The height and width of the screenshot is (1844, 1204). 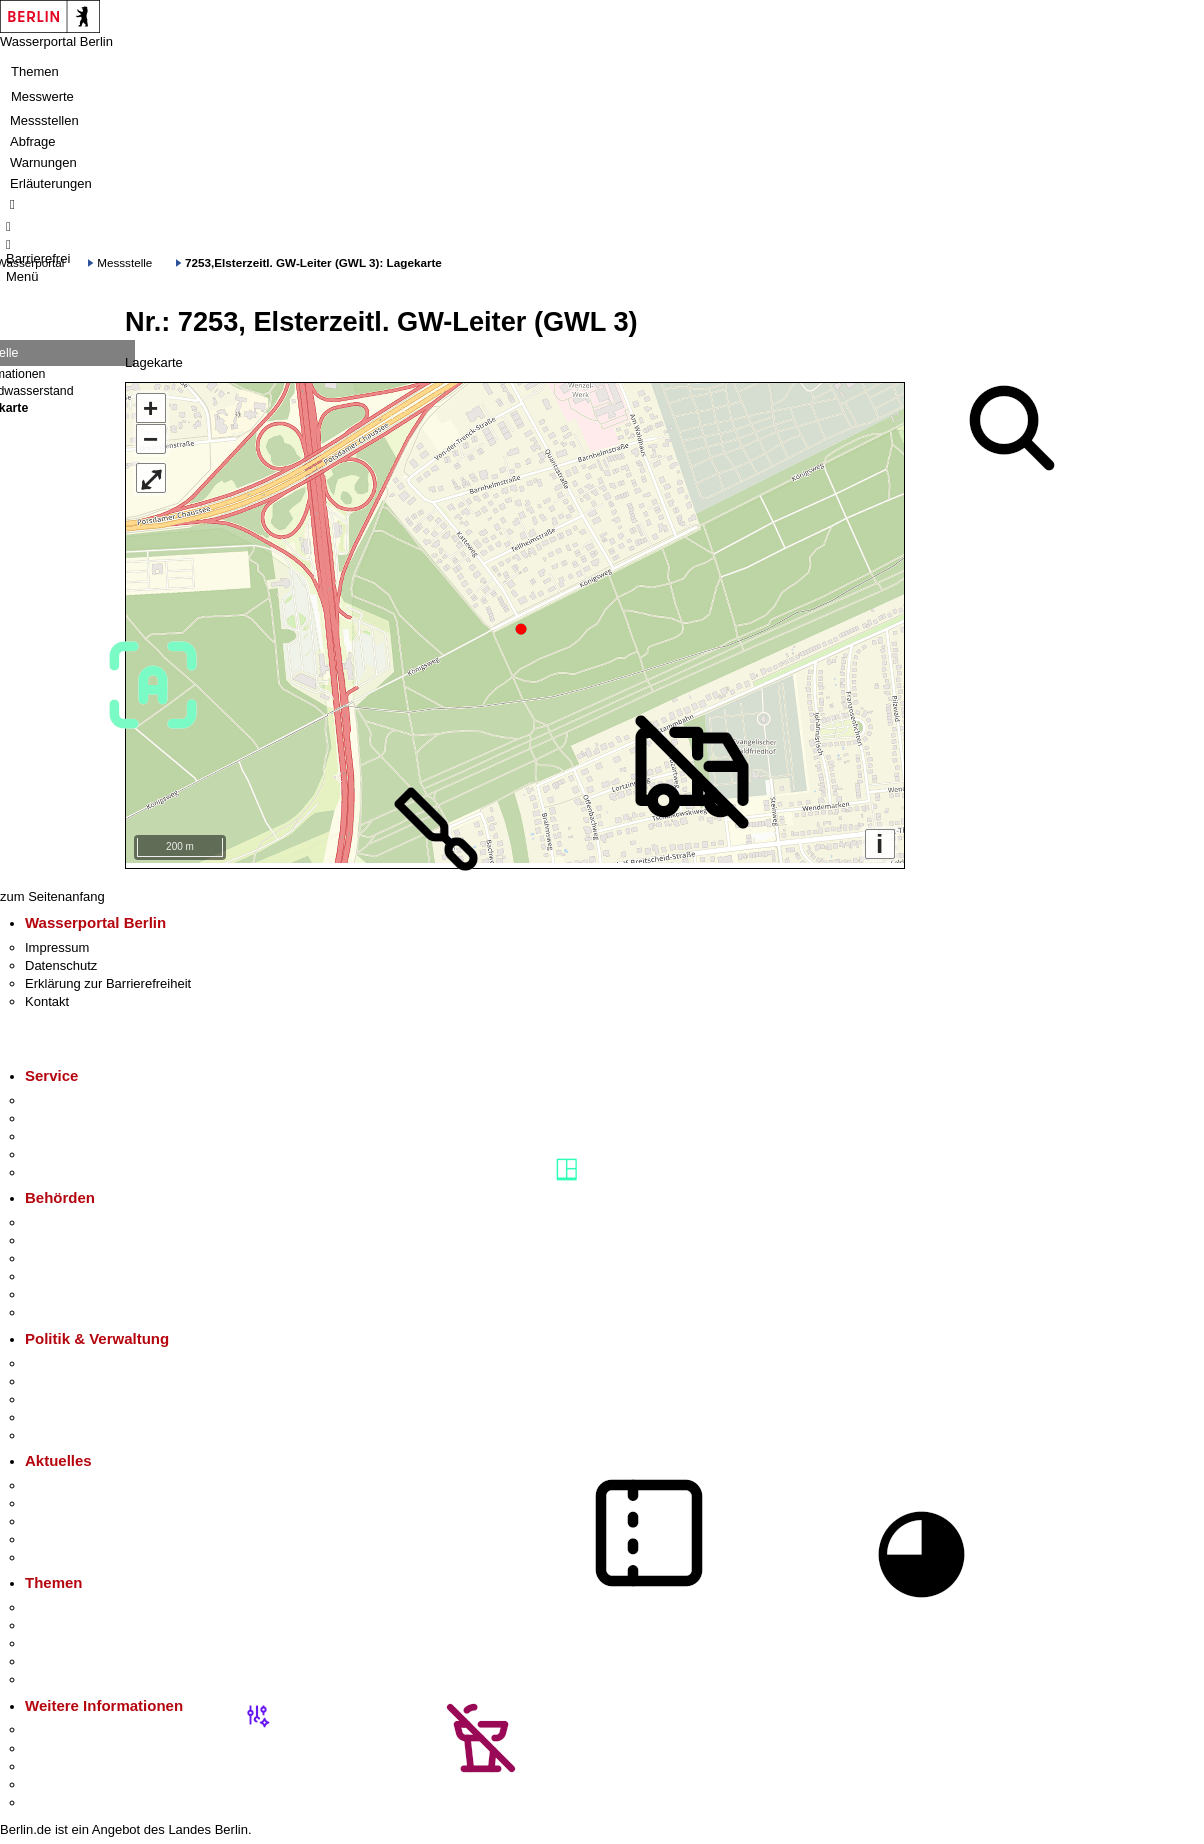 I want to click on indicates 75% progress or completion, so click(x=921, y=1554).